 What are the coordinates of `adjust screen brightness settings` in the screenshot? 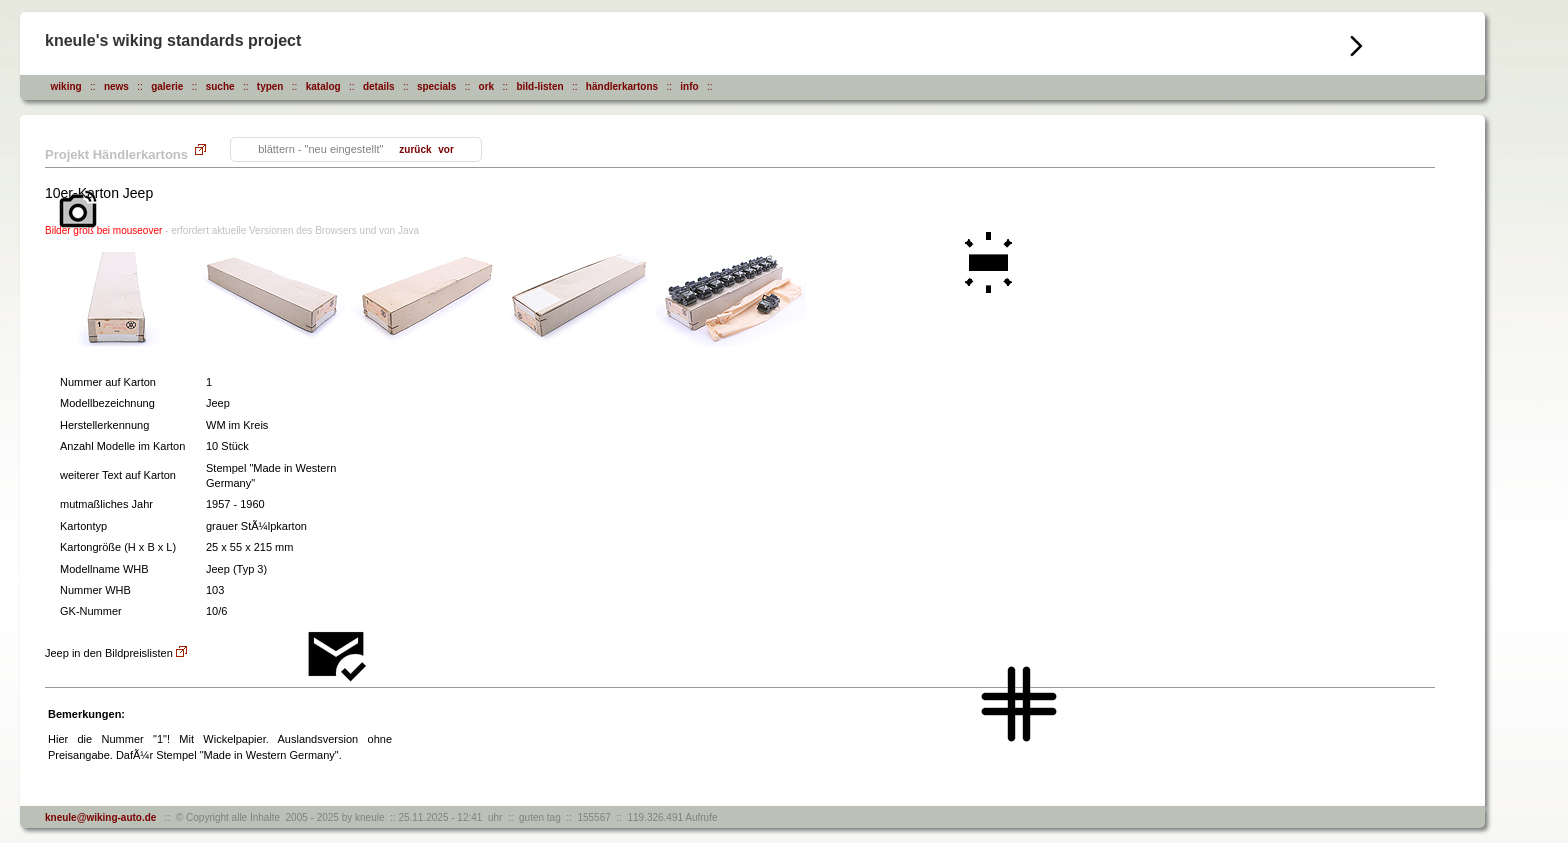 It's located at (988, 262).